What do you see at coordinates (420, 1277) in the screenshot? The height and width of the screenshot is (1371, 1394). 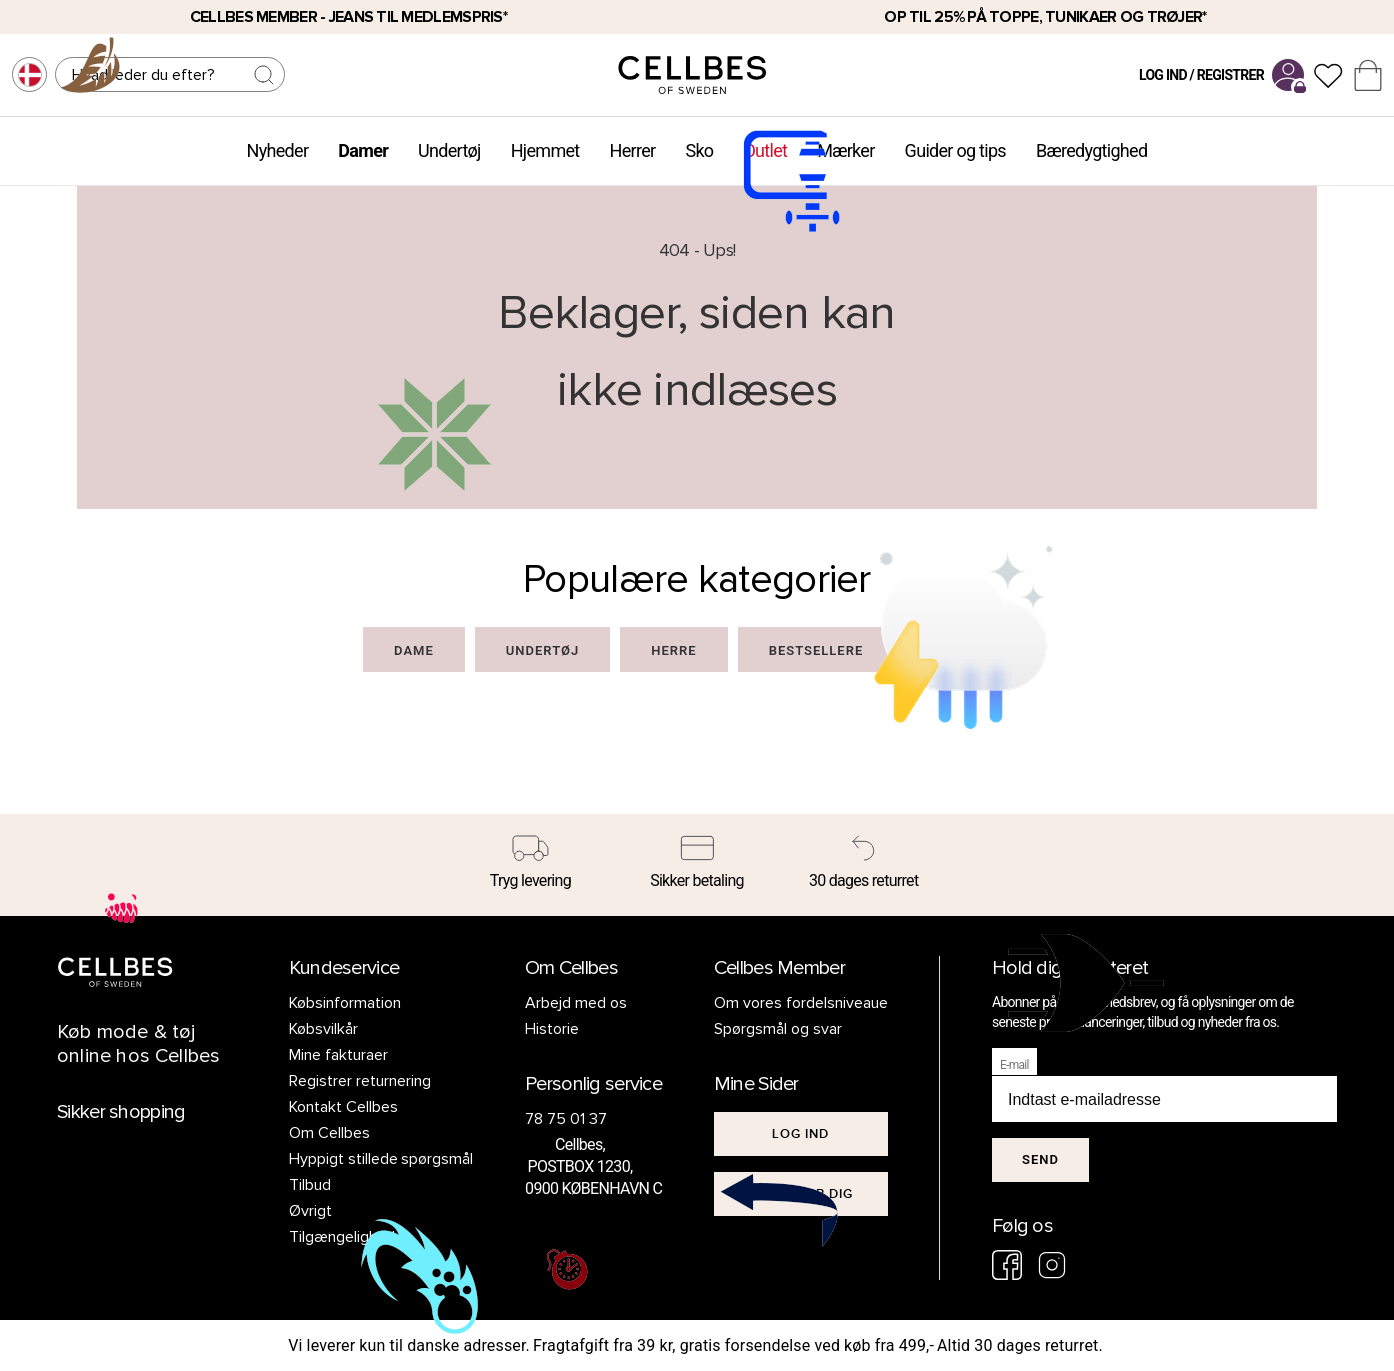 I see `launch fireball attack or fire-based ability` at bounding box center [420, 1277].